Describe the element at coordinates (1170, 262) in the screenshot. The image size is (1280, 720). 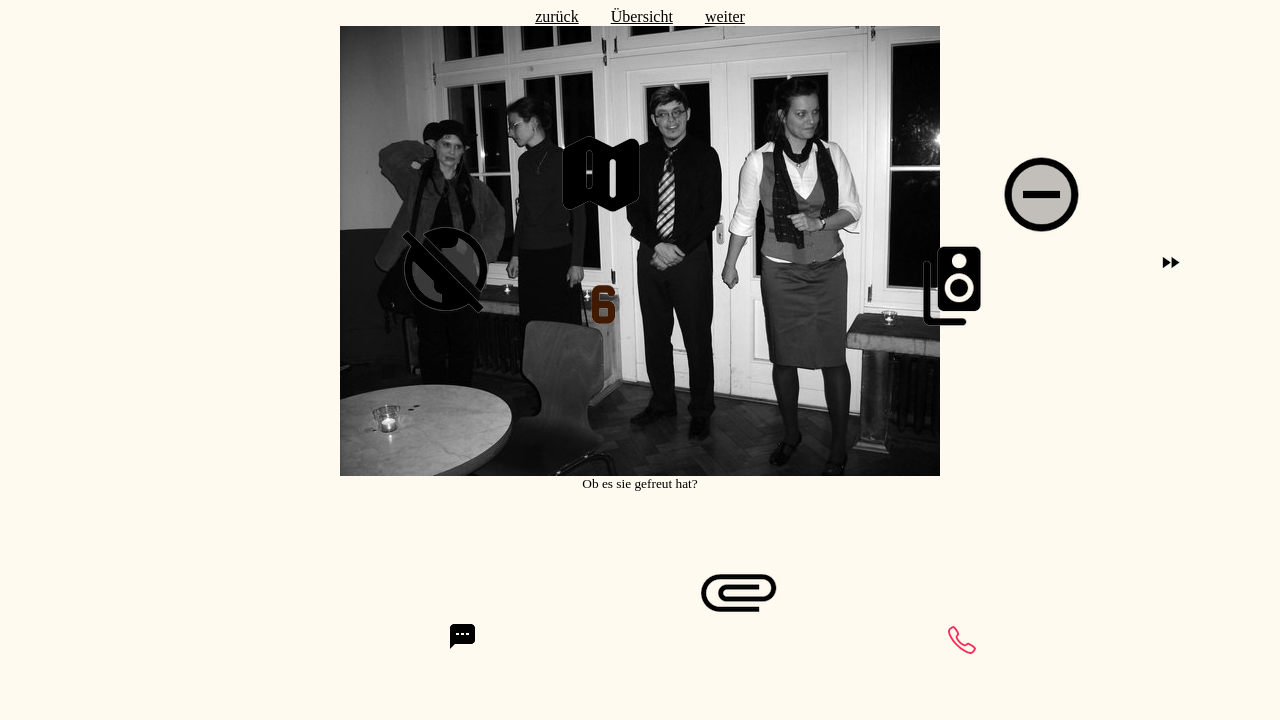
I see `skip forward in media playback` at that location.